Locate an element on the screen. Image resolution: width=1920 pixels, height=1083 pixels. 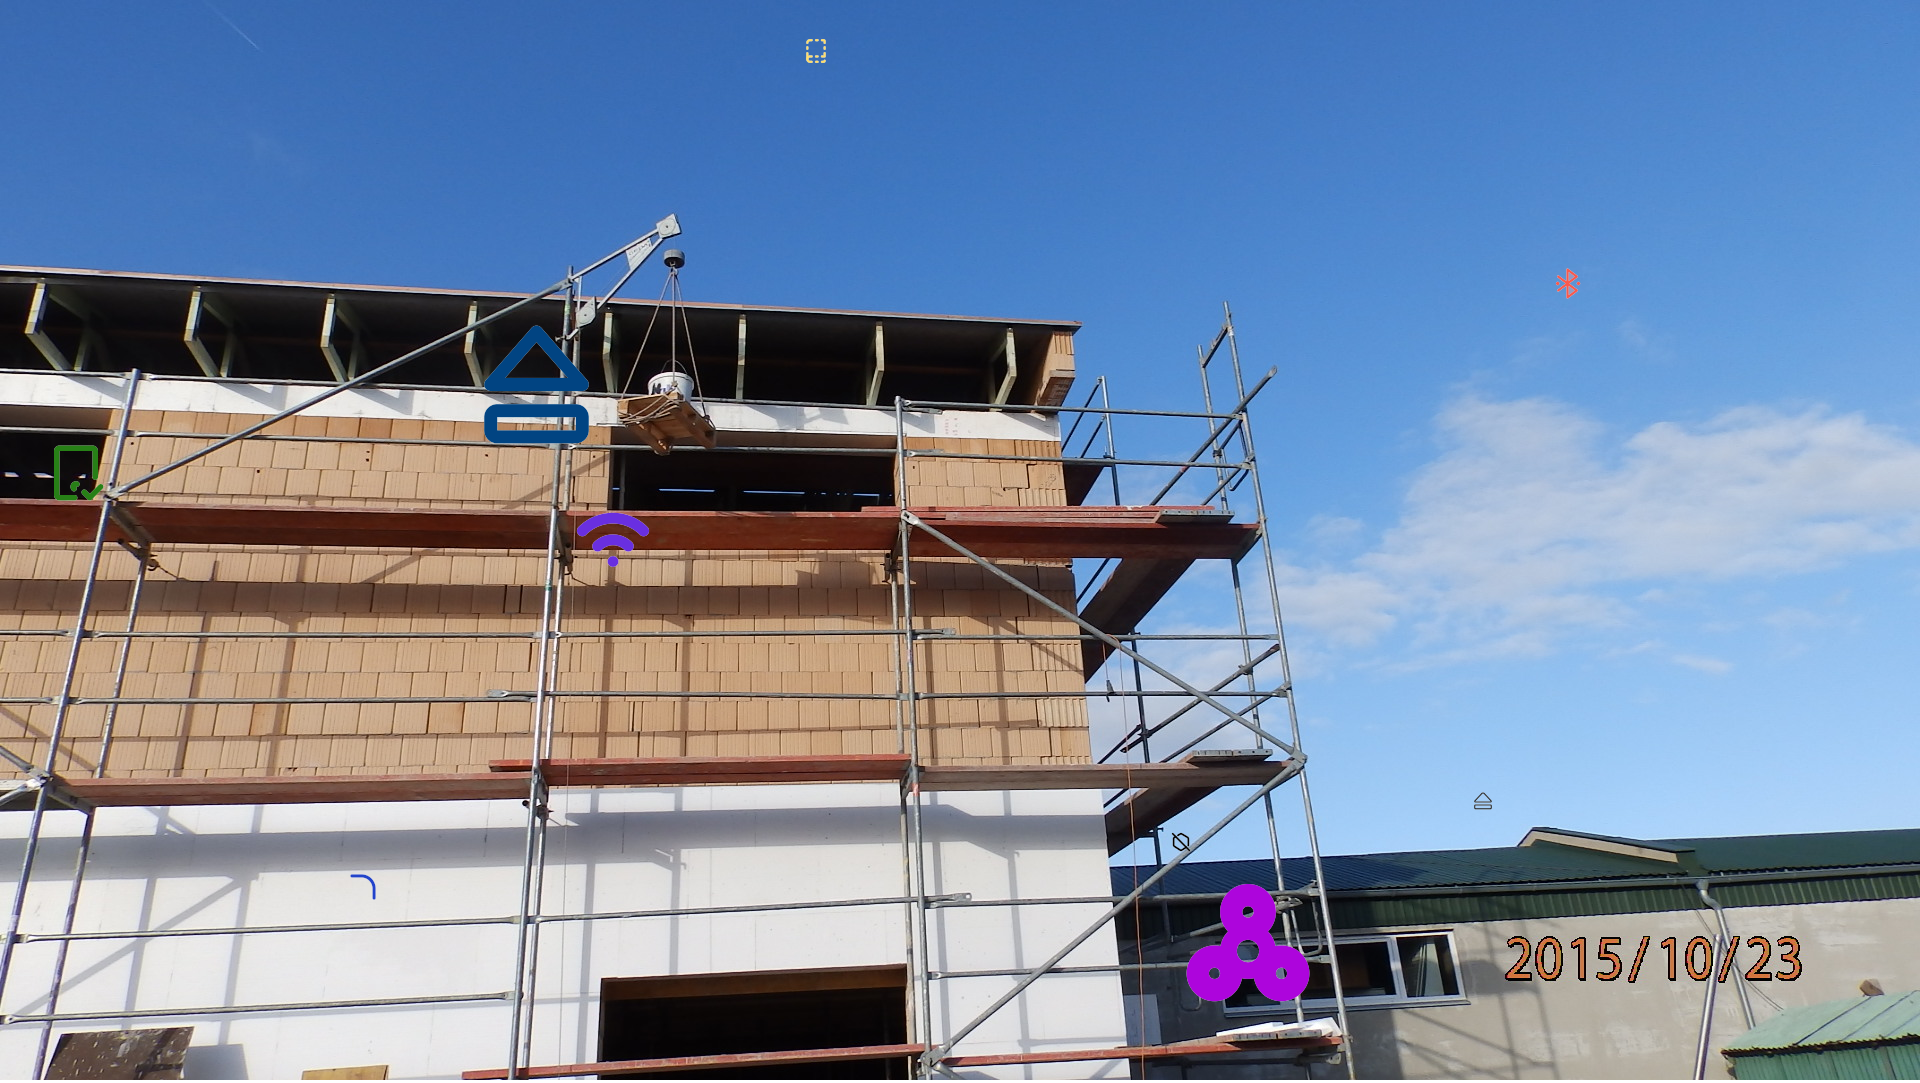
eject media or disc from player is located at coordinates (536, 384).